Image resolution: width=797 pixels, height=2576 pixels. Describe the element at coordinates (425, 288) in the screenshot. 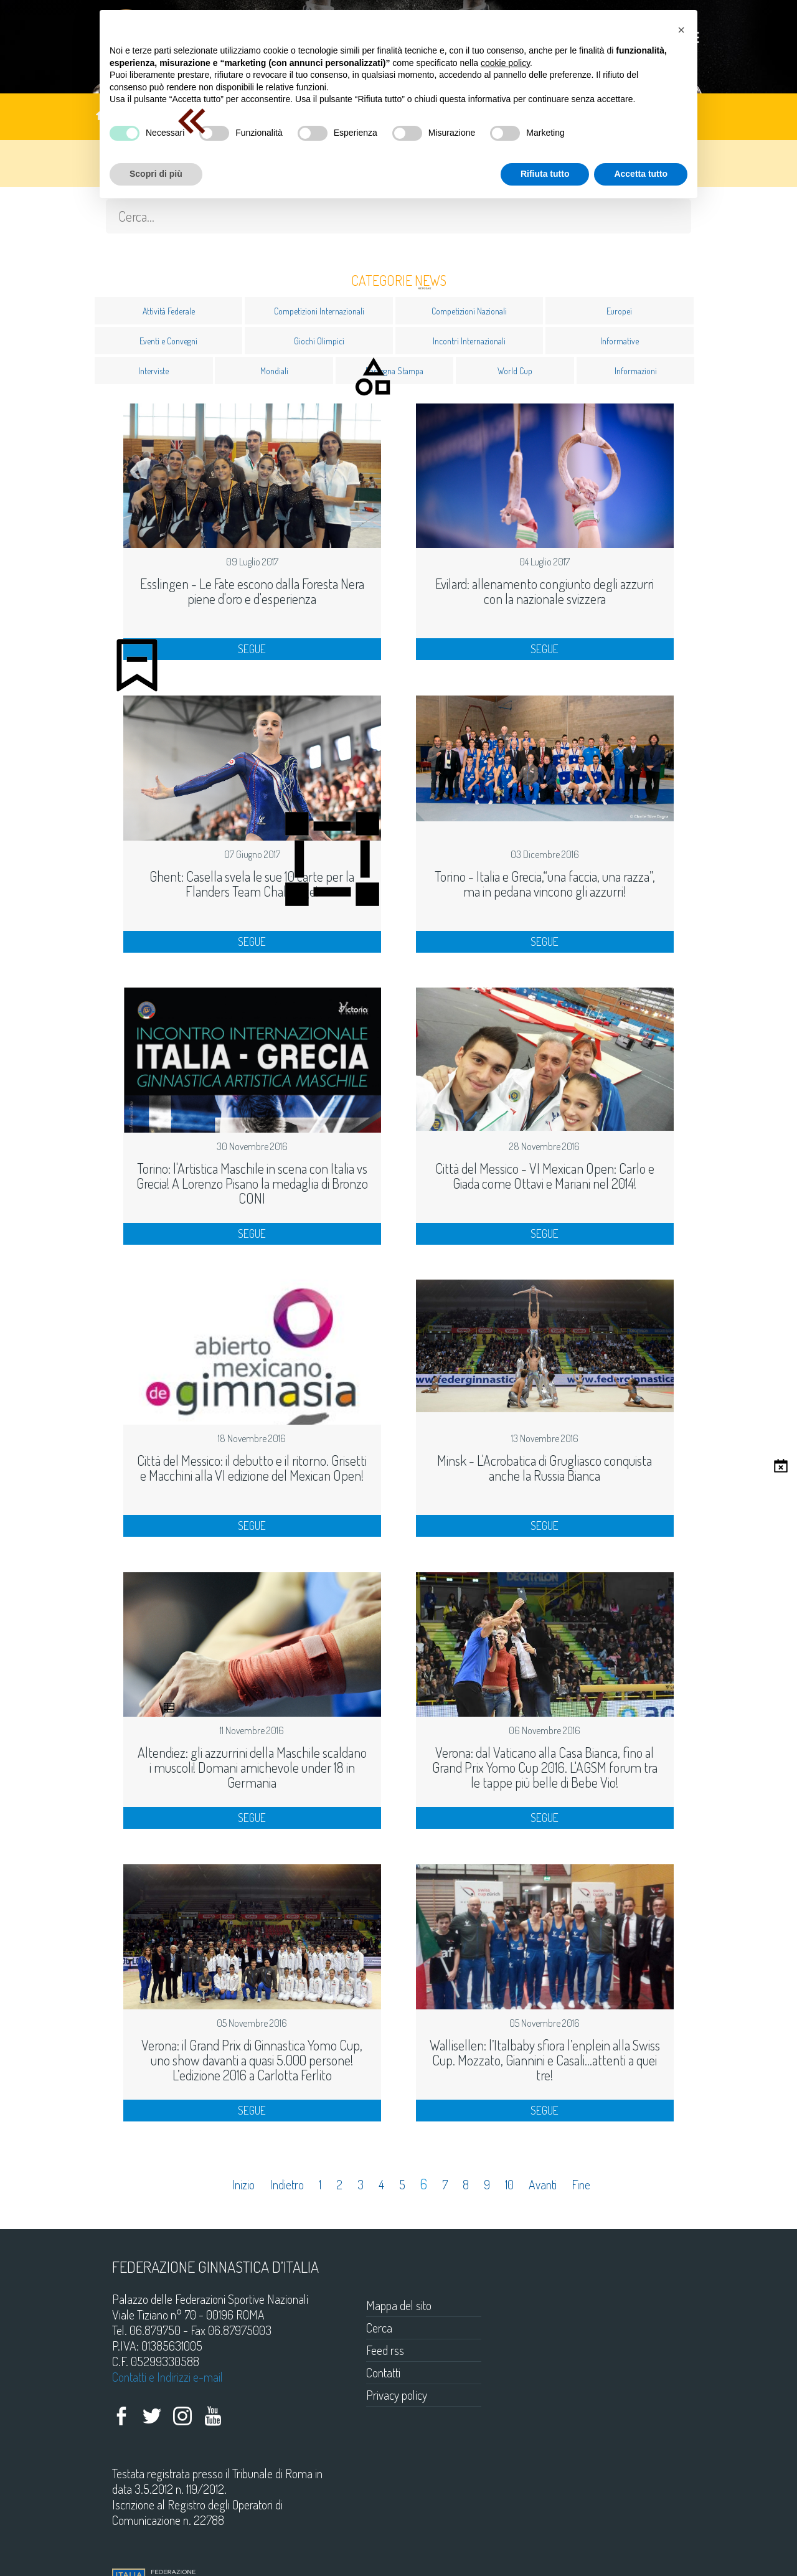

I see `netgear brand logo` at that location.